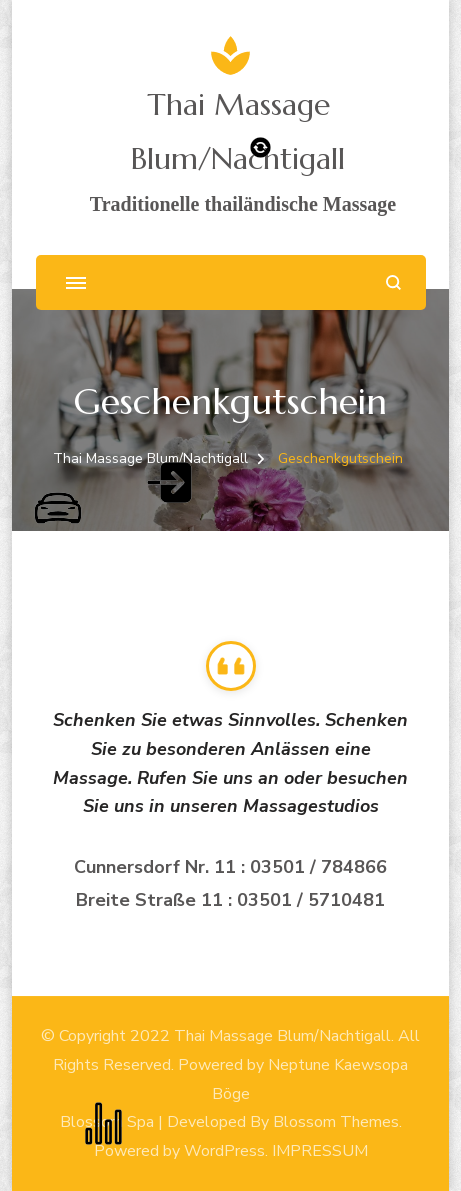 The height and width of the screenshot is (1191, 461). What do you see at coordinates (260, 147) in the screenshot?
I see `sync data or refresh content` at bounding box center [260, 147].